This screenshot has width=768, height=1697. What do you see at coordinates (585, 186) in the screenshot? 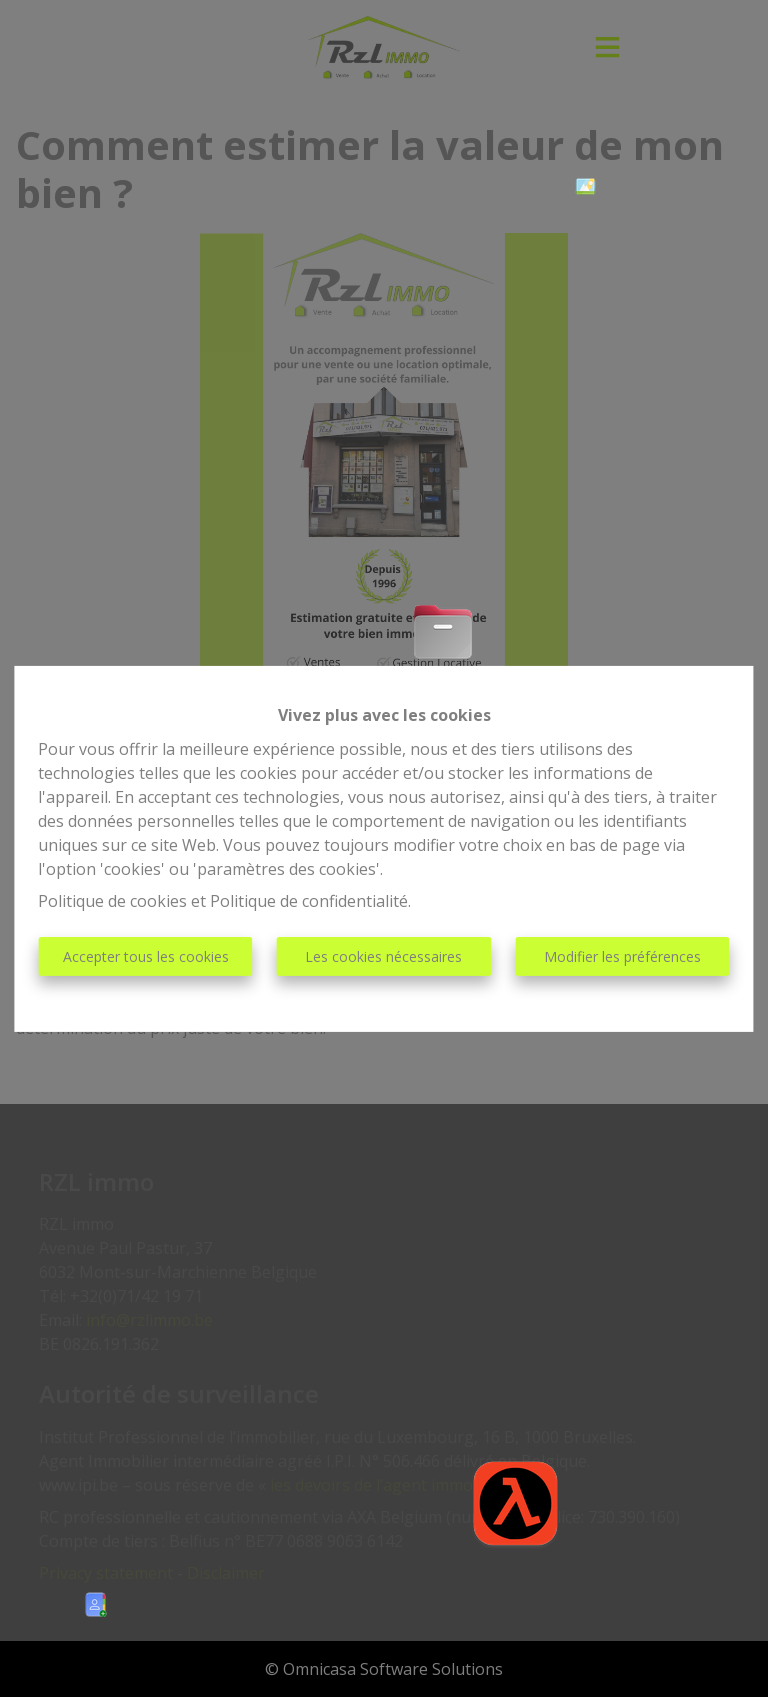
I see `open gnome photos app` at bounding box center [585, 186].